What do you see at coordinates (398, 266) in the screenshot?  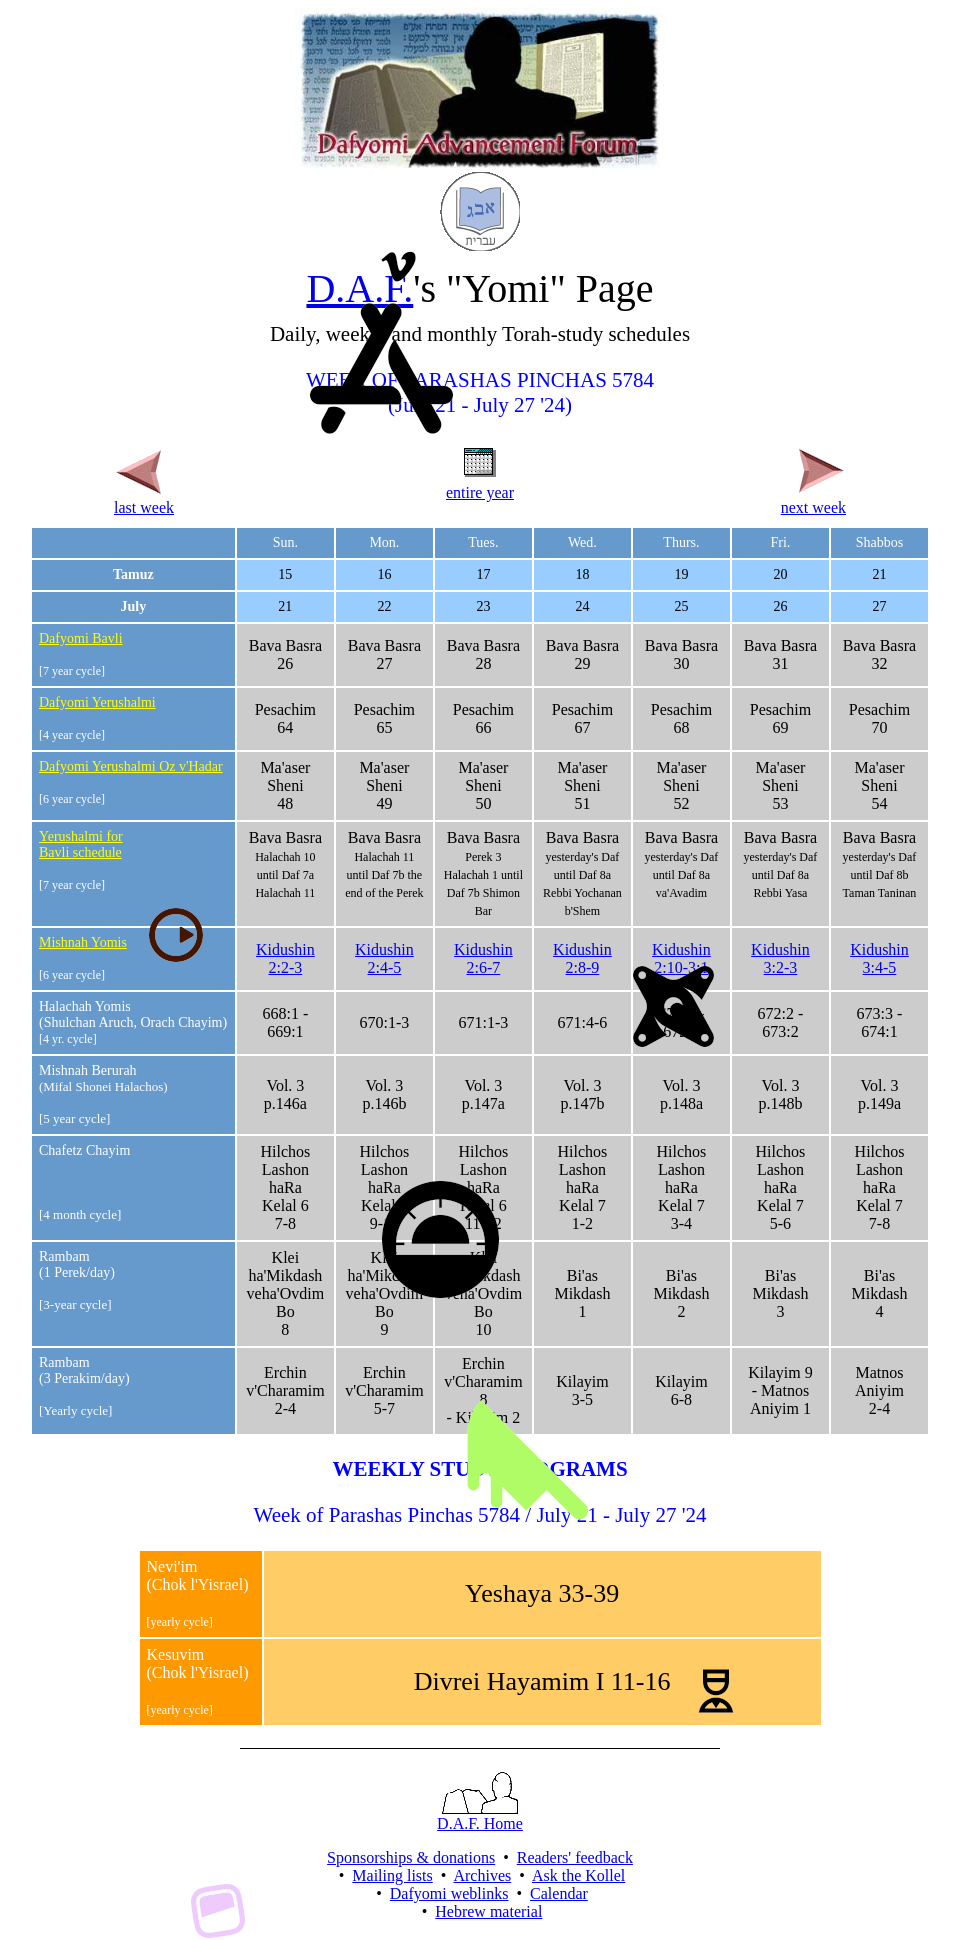 I see `open the Vimeo app` at bounding box center [398, 266].